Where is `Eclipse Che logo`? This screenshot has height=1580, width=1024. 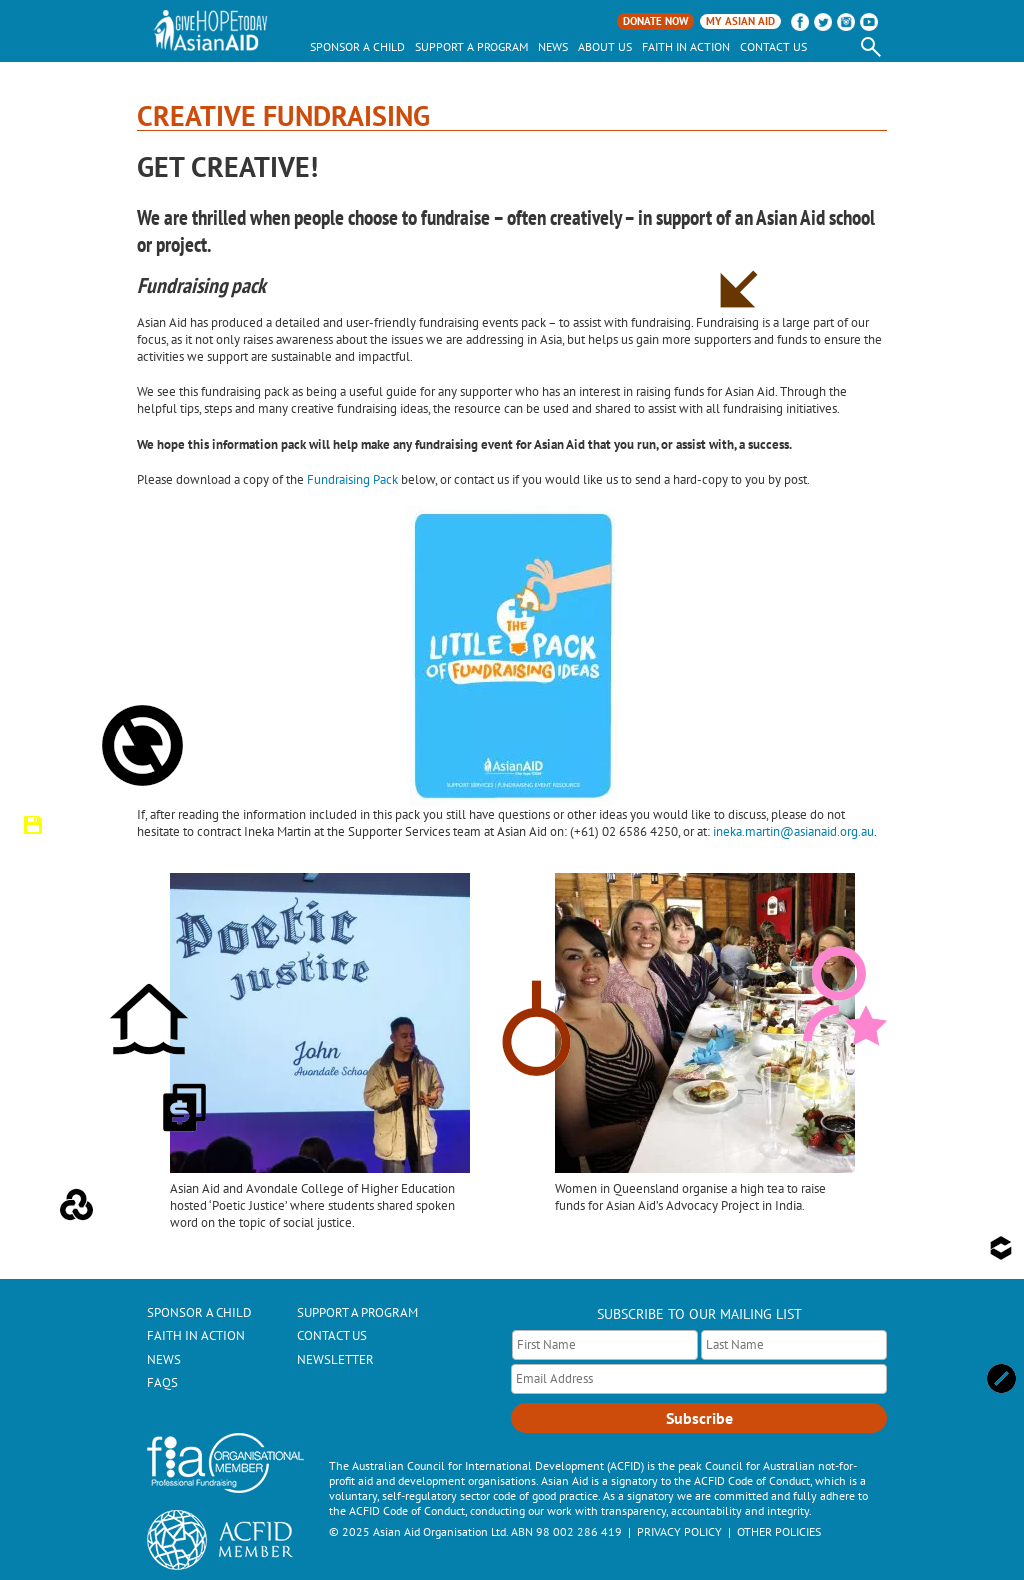 Eclipse Che logo is located at coordinates (1001, 1248).